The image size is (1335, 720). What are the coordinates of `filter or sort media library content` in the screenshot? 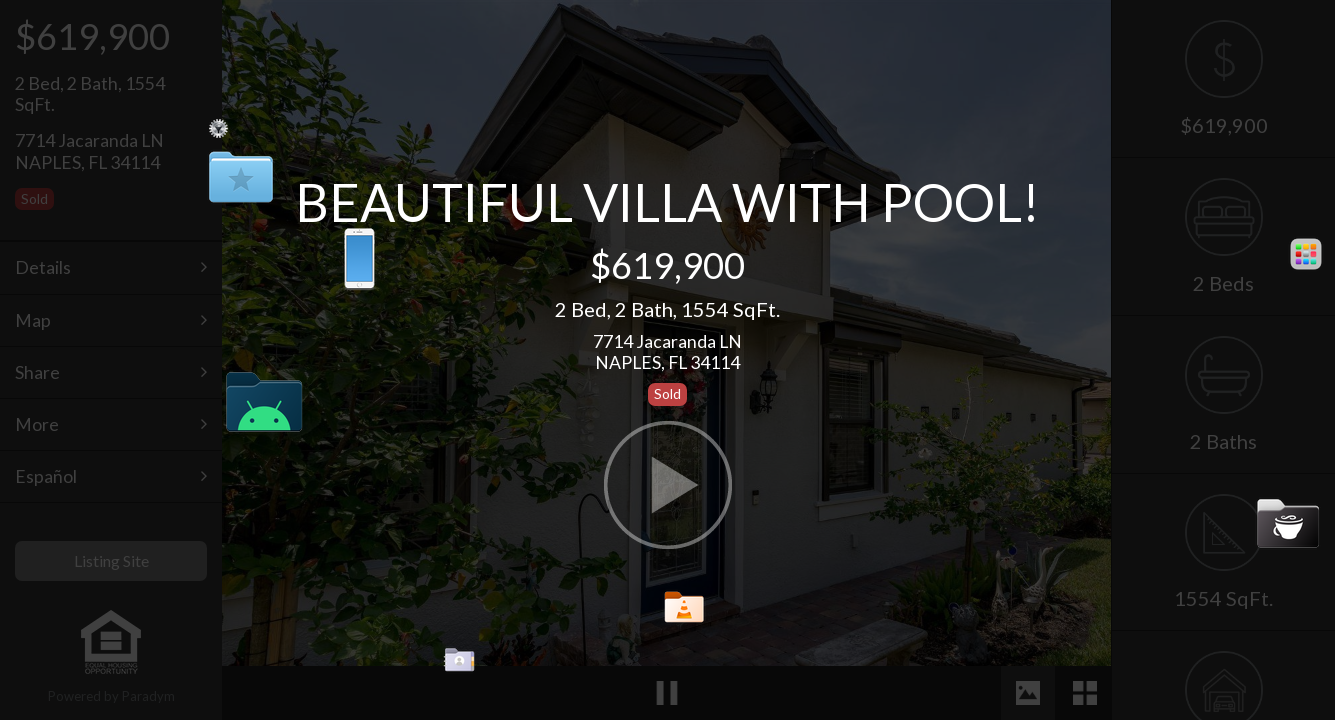 It's located at (218, 128).